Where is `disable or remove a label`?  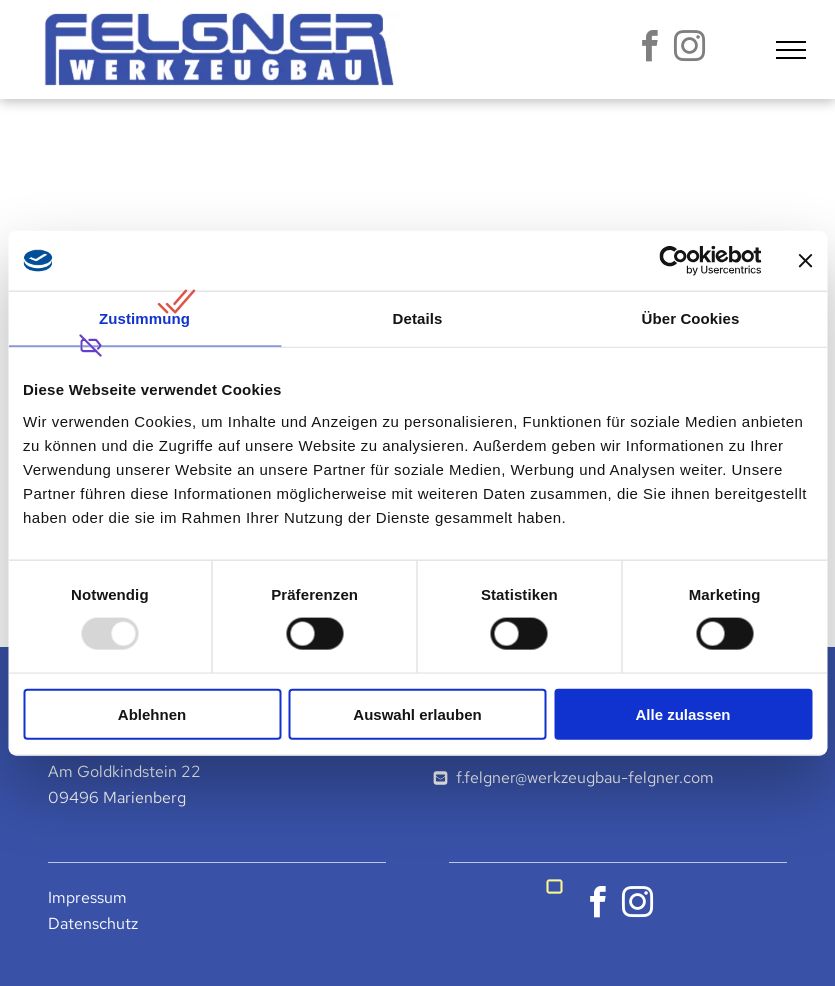 disable or remove a label is located at coordinates (90, 345).